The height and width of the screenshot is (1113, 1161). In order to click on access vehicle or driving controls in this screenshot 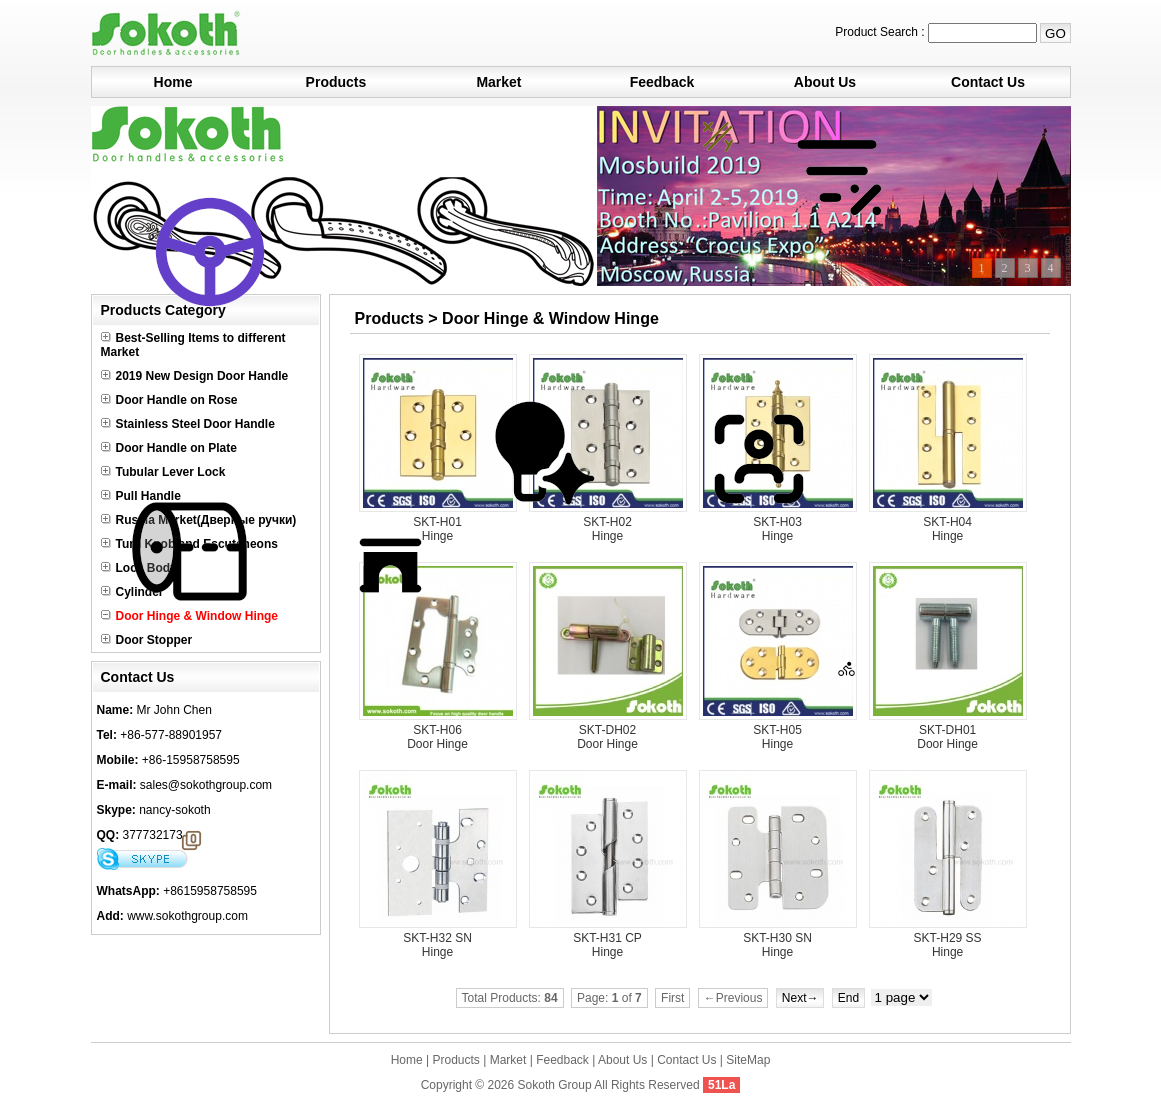, I will do `click(210, 252)`.